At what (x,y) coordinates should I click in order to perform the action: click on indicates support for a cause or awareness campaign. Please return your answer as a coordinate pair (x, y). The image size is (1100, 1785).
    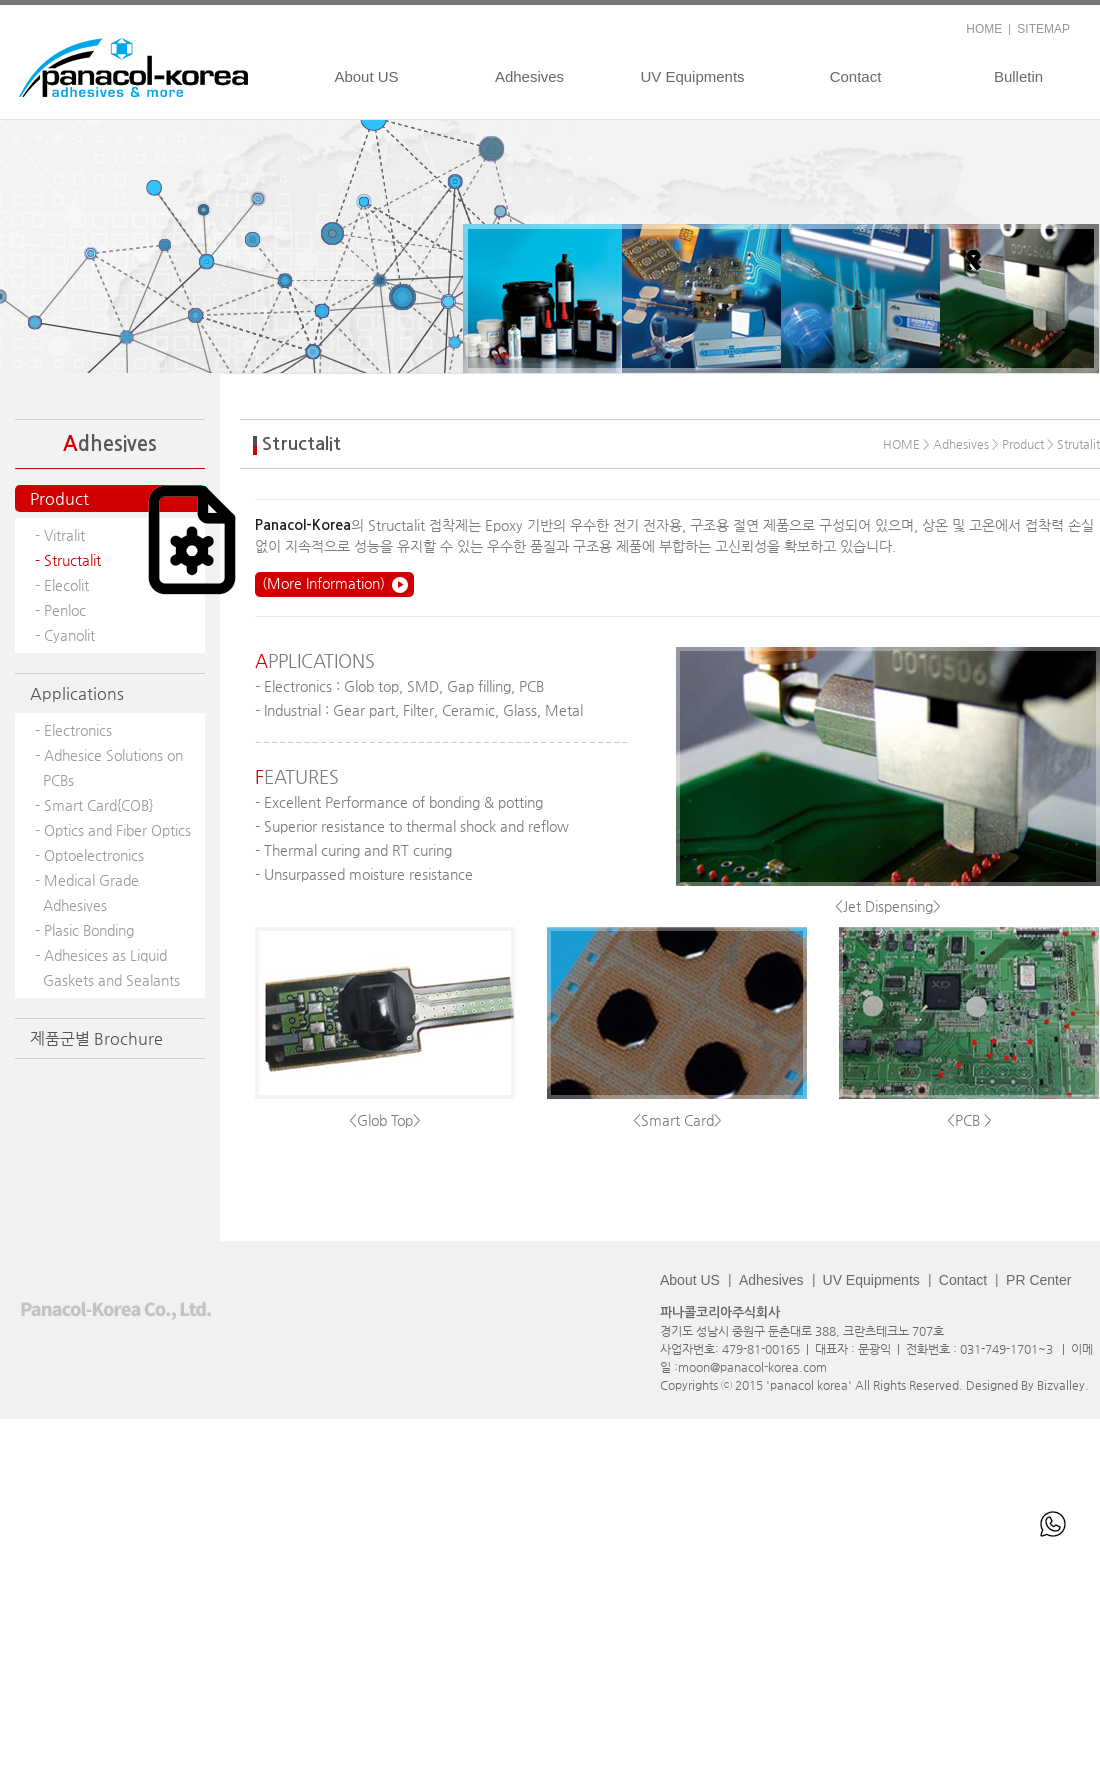
    Looking at the image, I should click on (973, 260).